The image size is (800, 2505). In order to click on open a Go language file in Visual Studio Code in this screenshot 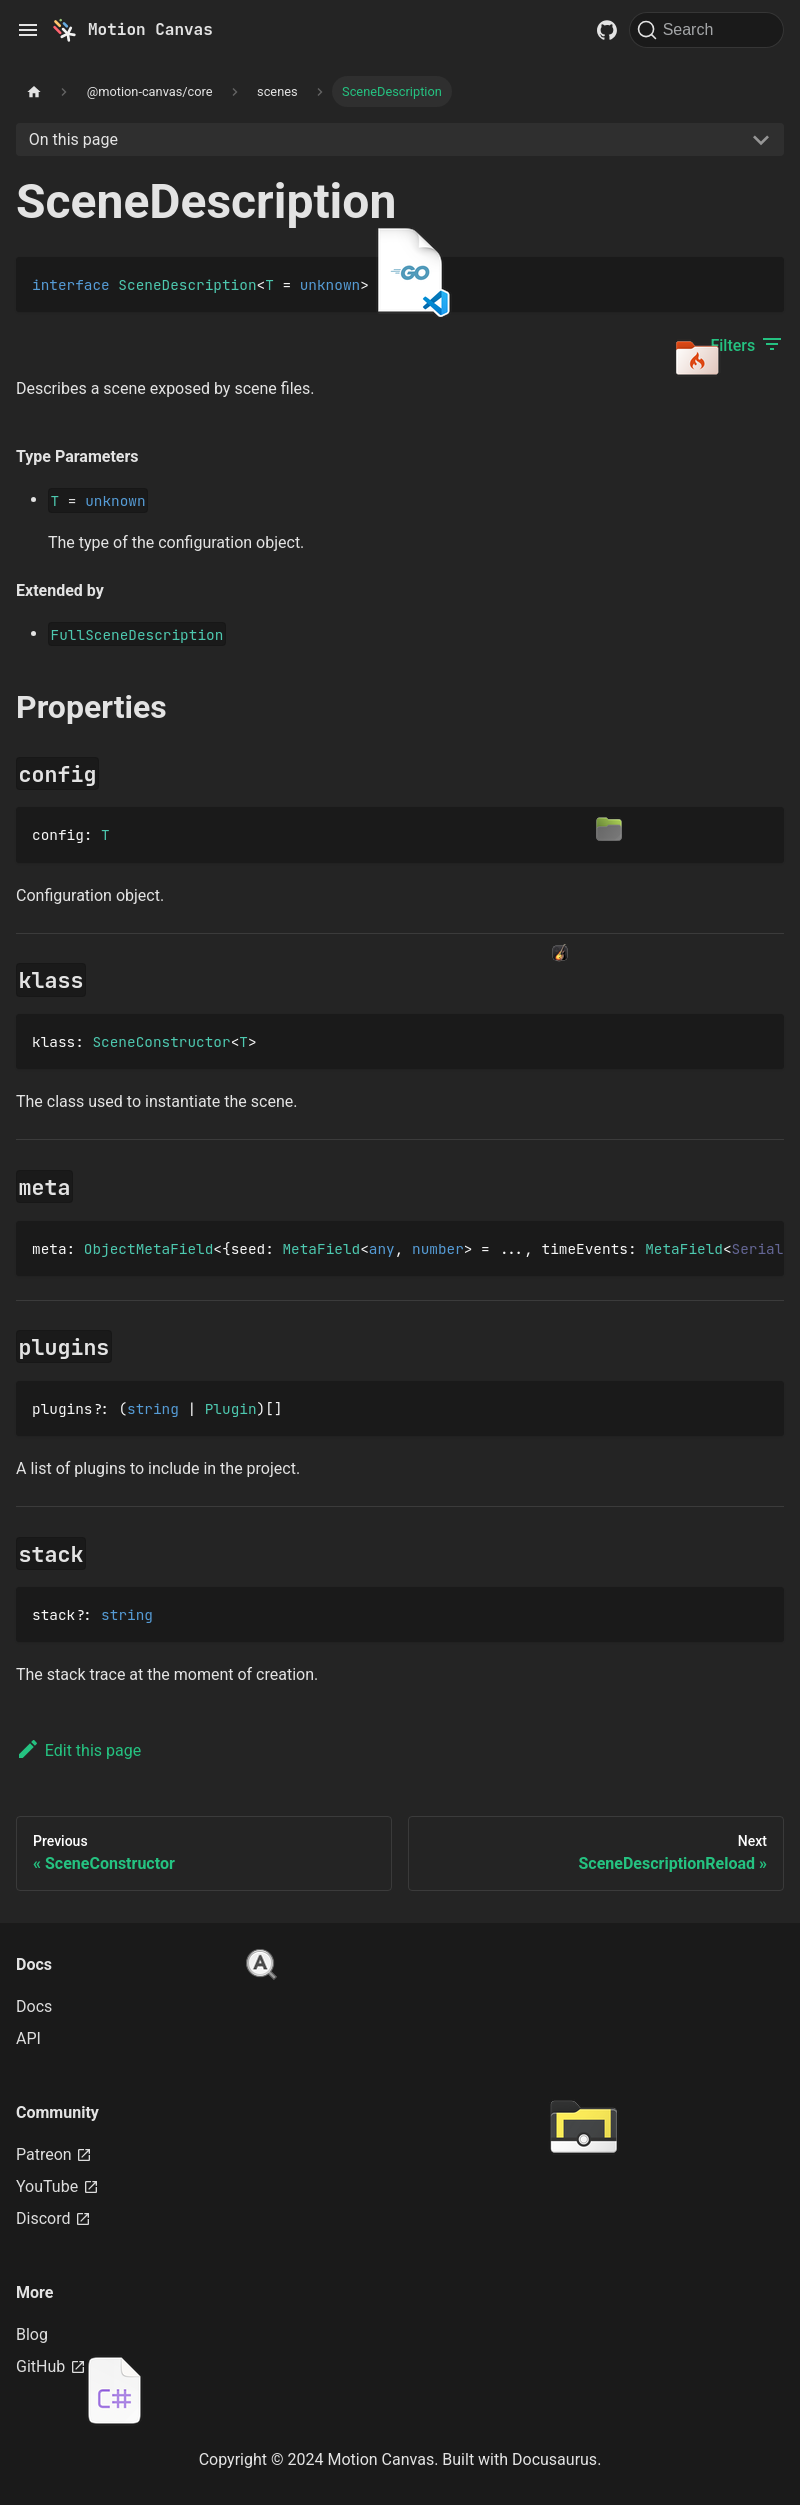, I will do `click(410, 272)`.